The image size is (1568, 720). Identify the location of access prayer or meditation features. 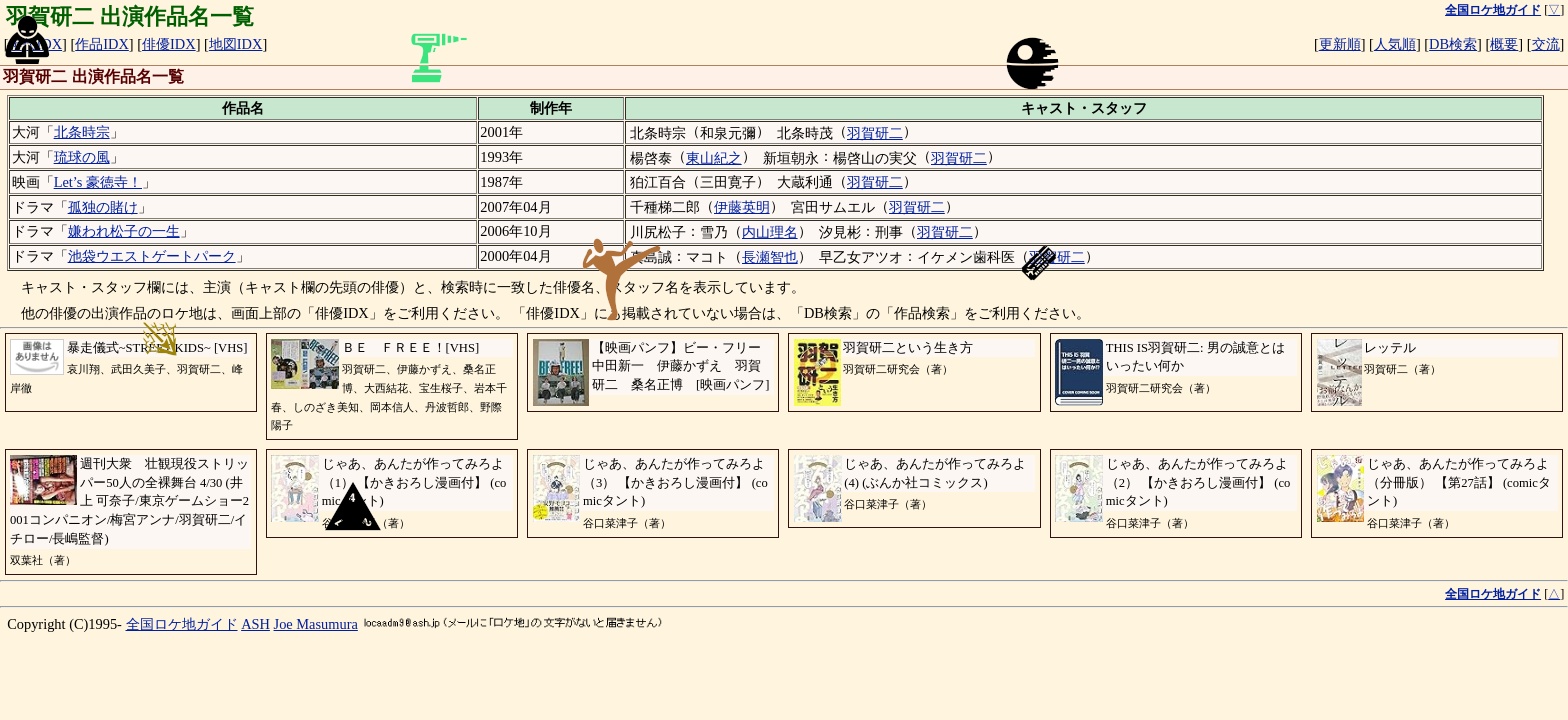
(27, 40).